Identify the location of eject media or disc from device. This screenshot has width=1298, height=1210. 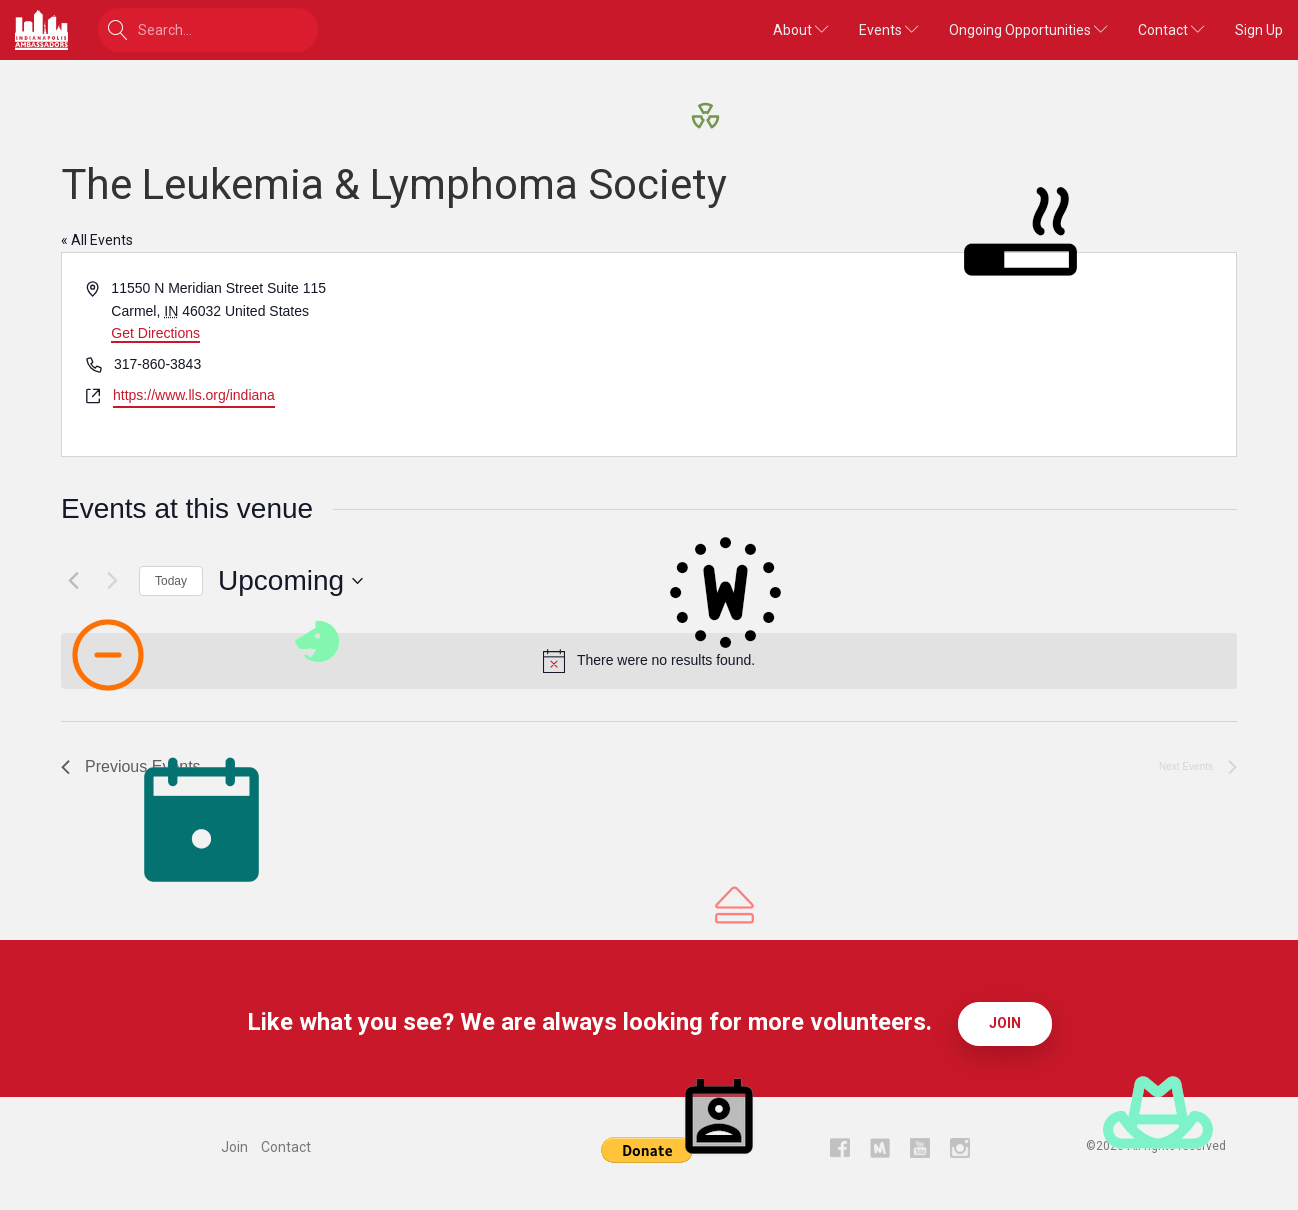
(734, 907).